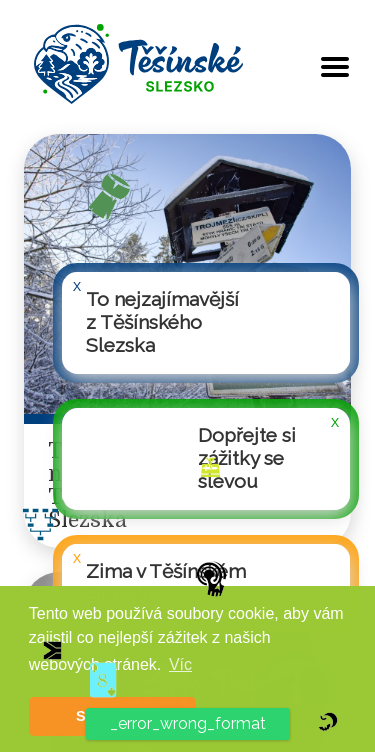  What do you see at coordinates (40, 524) in the screenshot?
I see `view family tree or genealogy chart` at bounding box center [40, 524].